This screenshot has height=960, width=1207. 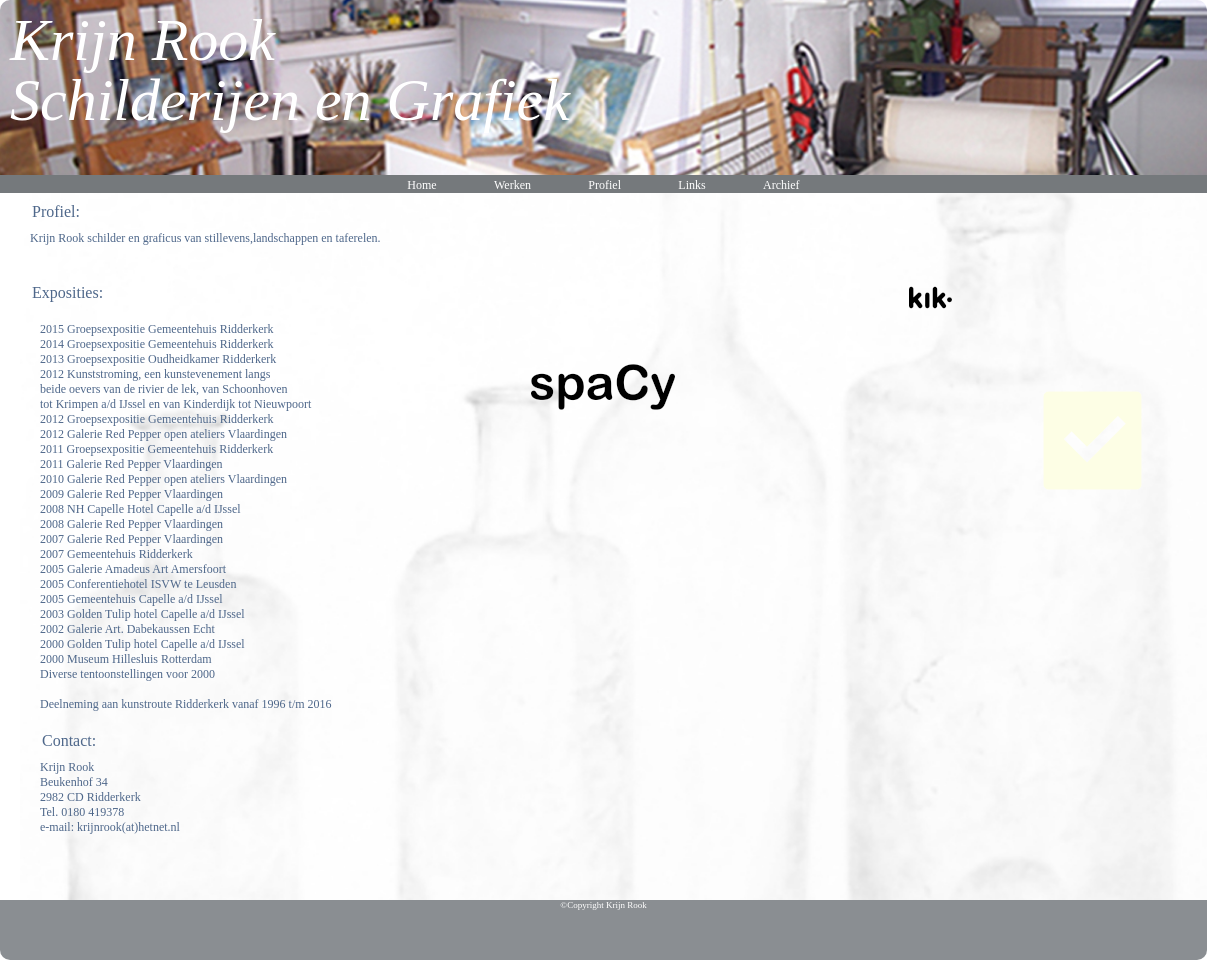 What do you see at coordinates (1092, 440) in the screenshot?
I see `indicates a selected or completed item` at bounding box center [1092, 440].